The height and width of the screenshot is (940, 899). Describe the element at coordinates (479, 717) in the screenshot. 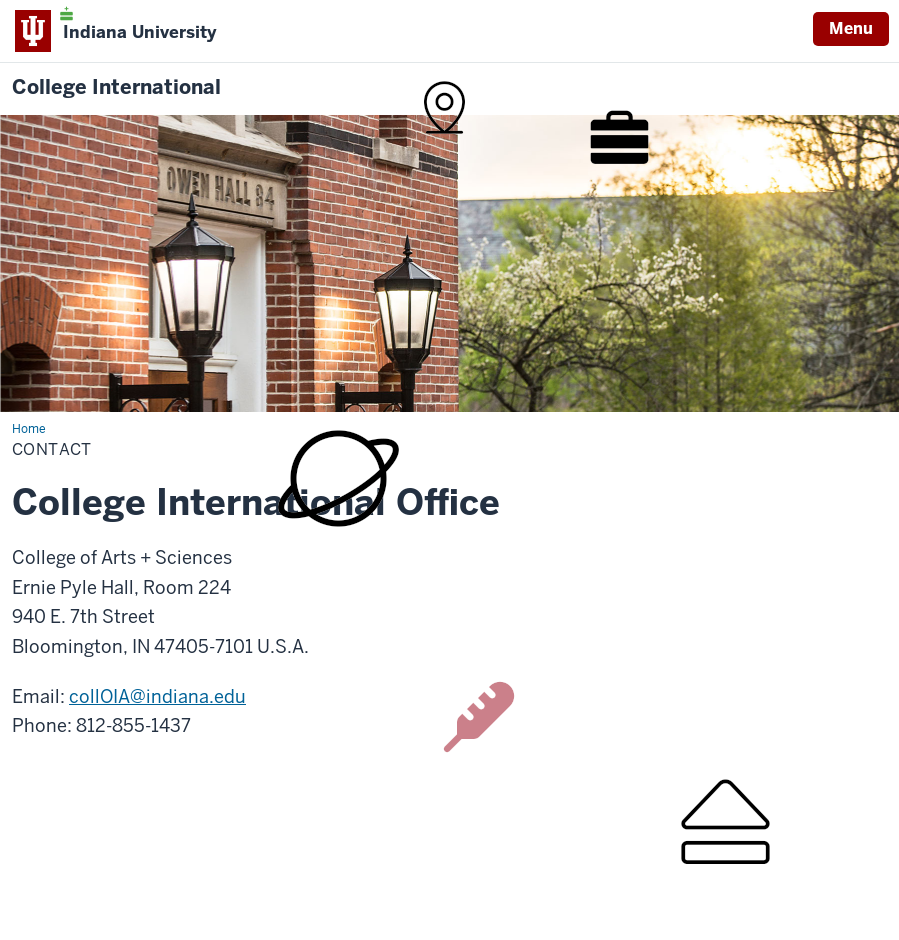

I see `view current temperature` at that location.